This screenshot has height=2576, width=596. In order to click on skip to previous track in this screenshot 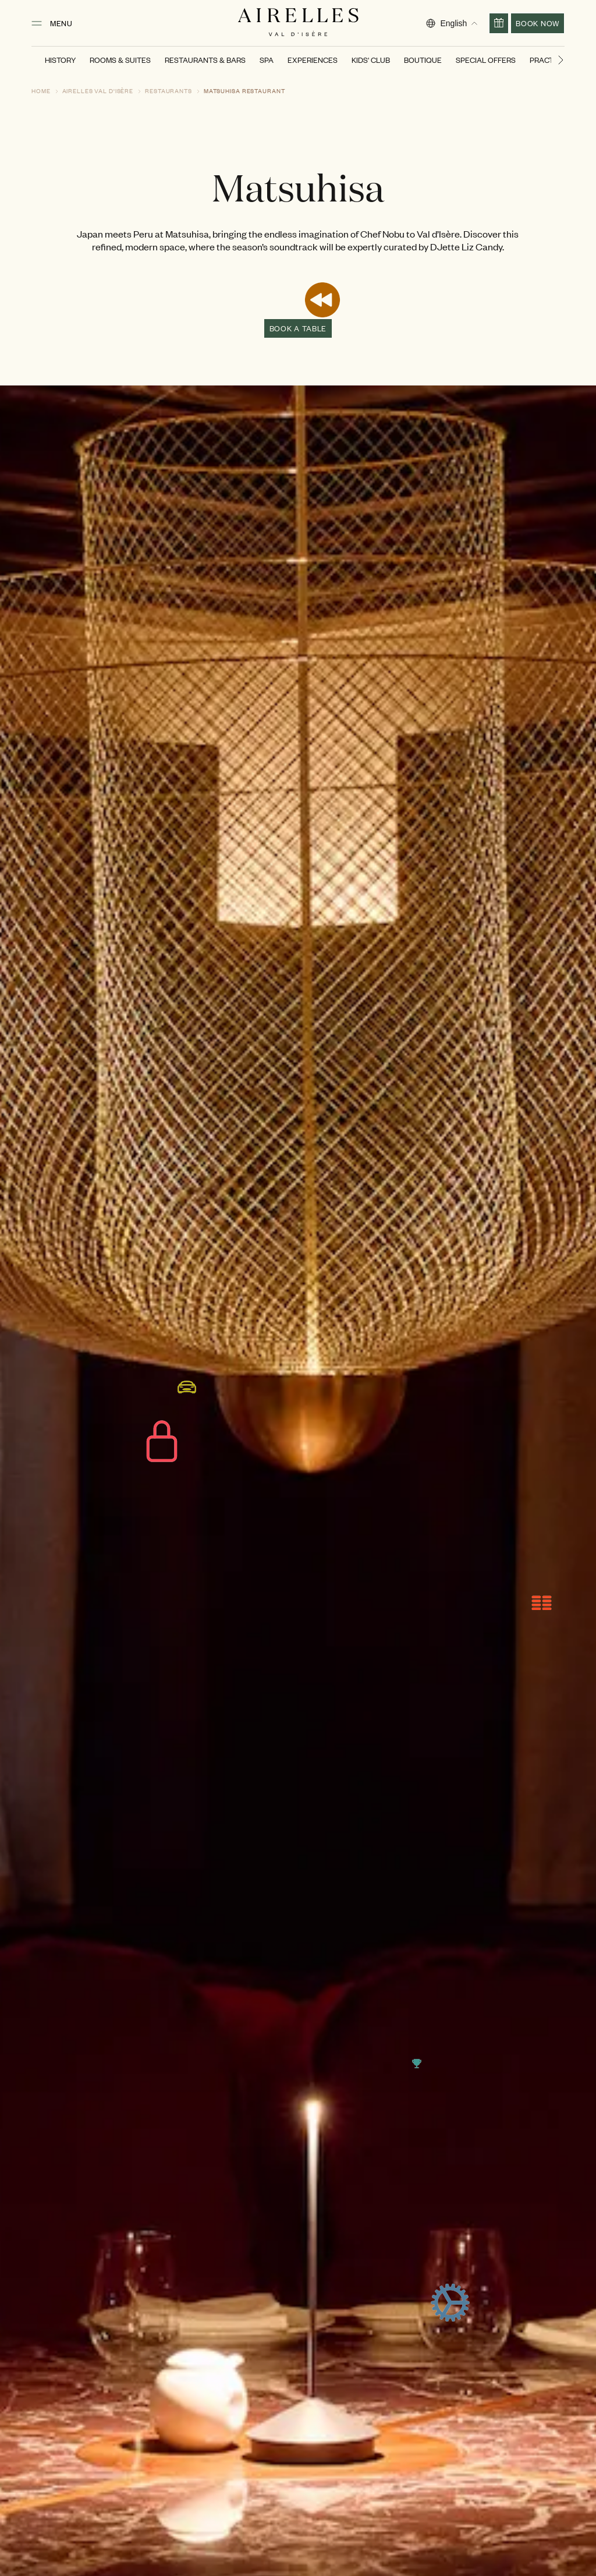, I will do `click(322, 300)`.